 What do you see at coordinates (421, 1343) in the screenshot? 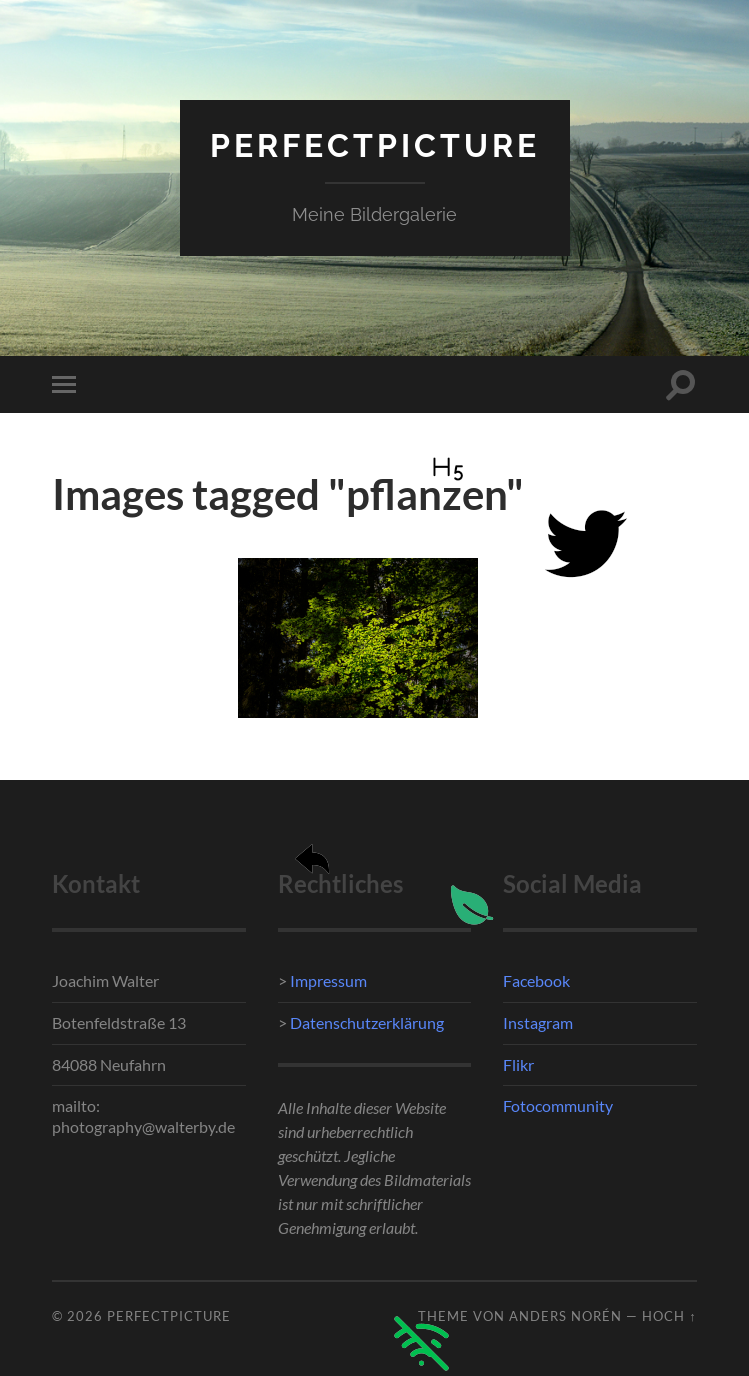
I see `indicates wifi is currently disabled` at bounding box center [421, 1343].